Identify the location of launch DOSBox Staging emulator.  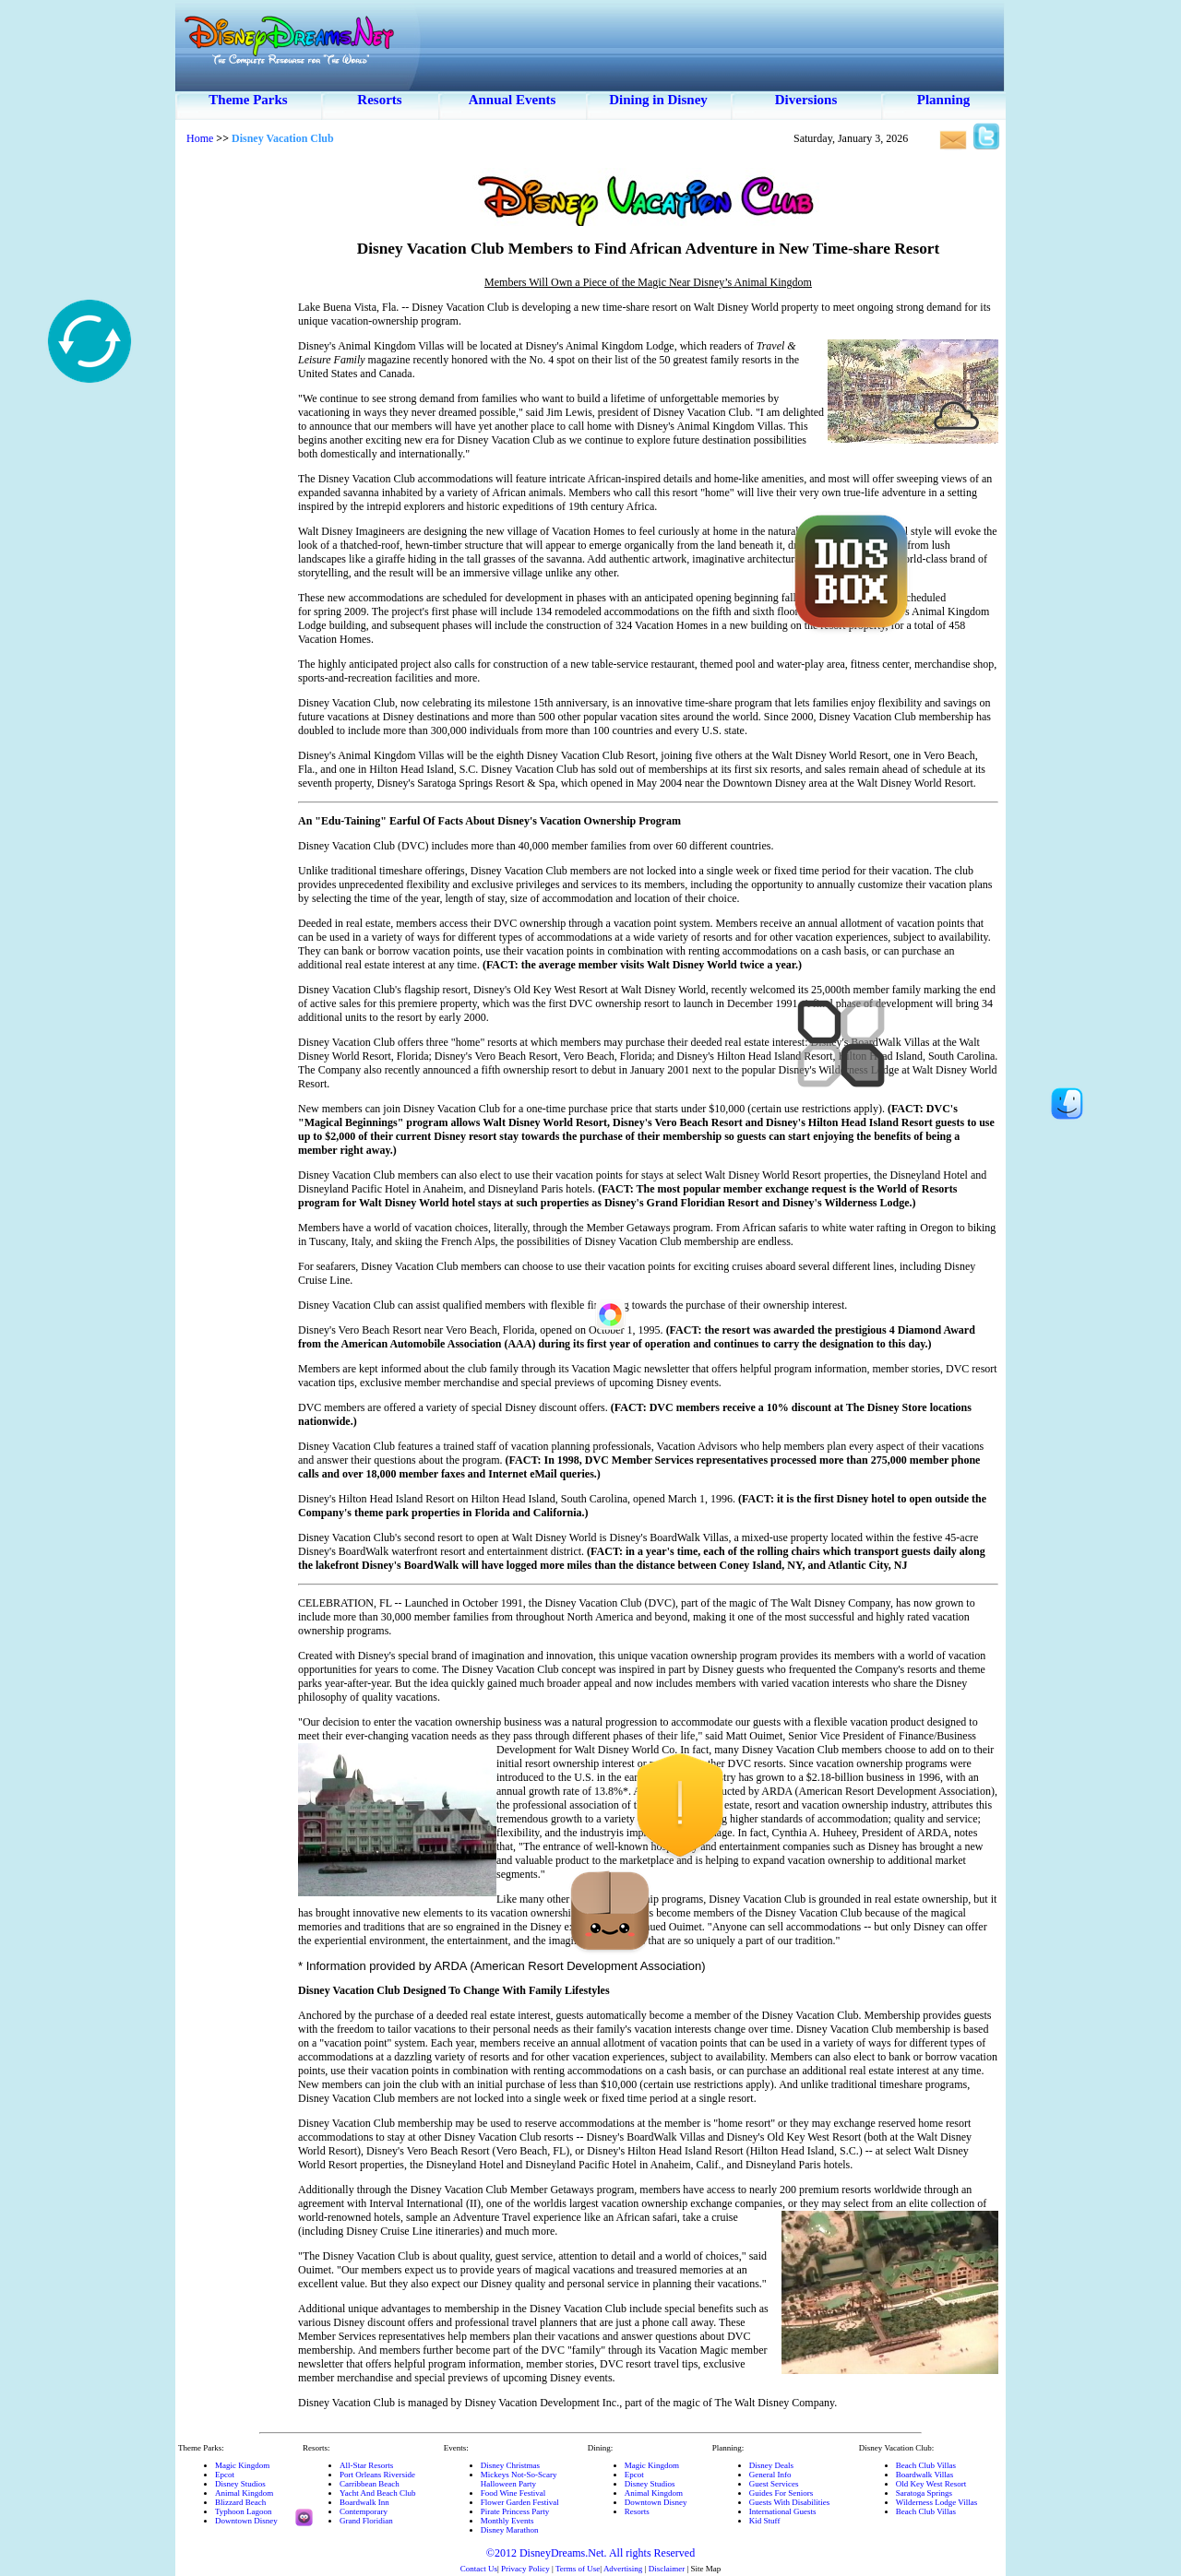
(851, 571).